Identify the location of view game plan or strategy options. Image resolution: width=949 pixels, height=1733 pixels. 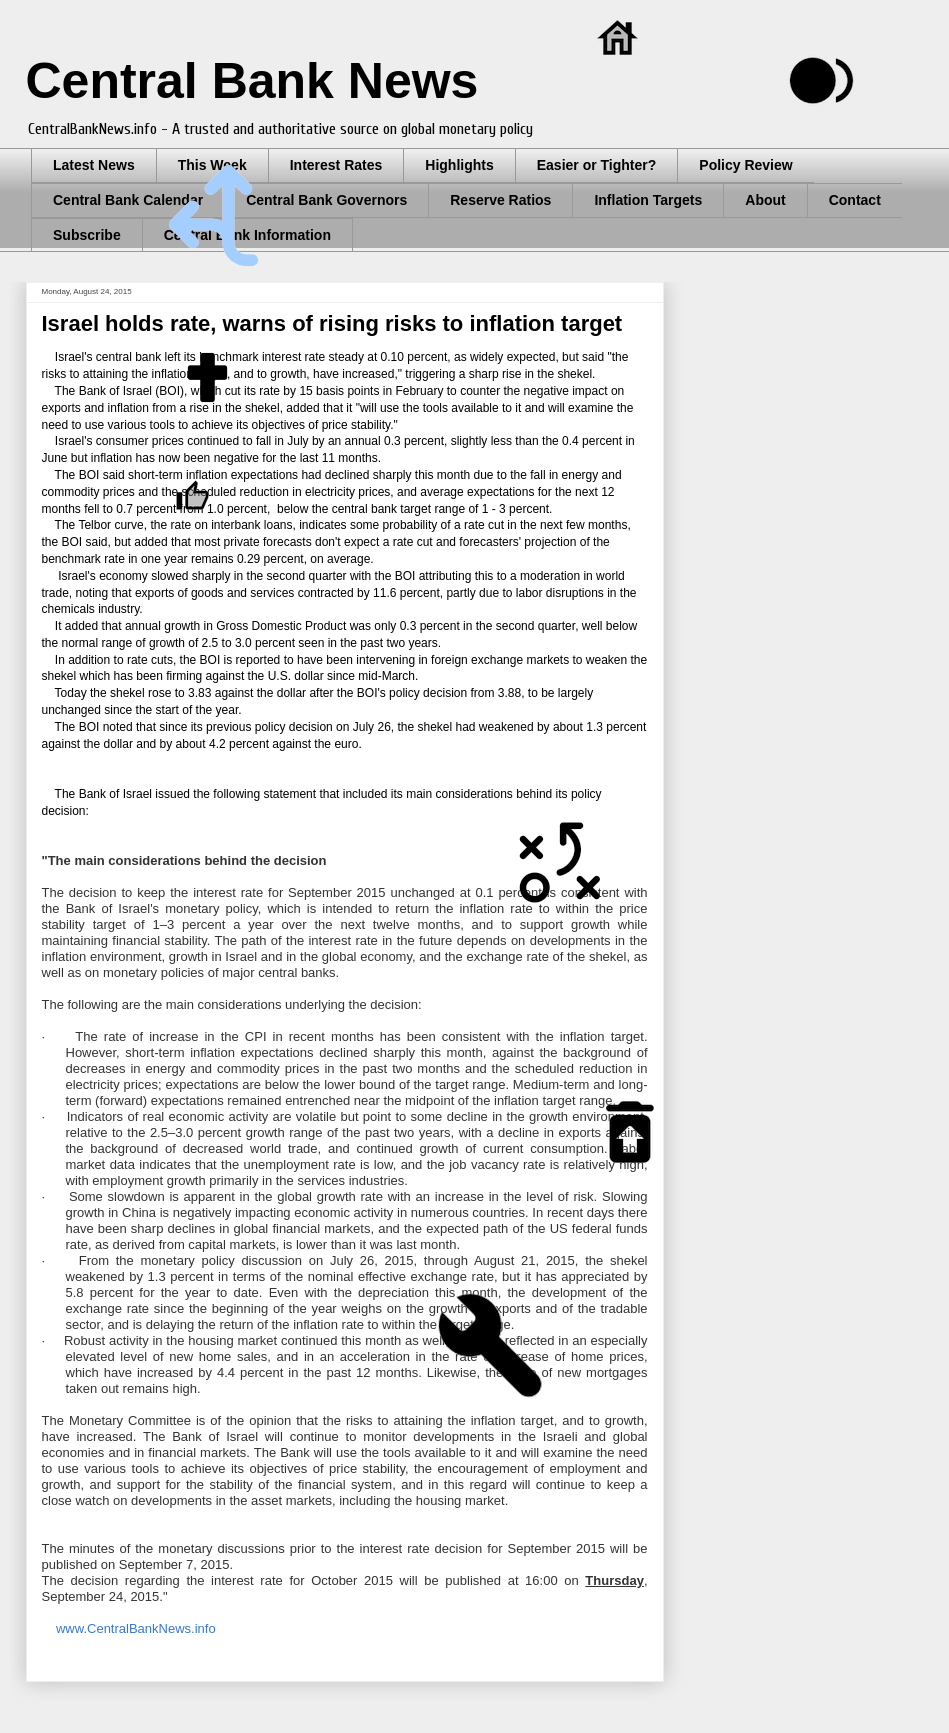
(556, 862).